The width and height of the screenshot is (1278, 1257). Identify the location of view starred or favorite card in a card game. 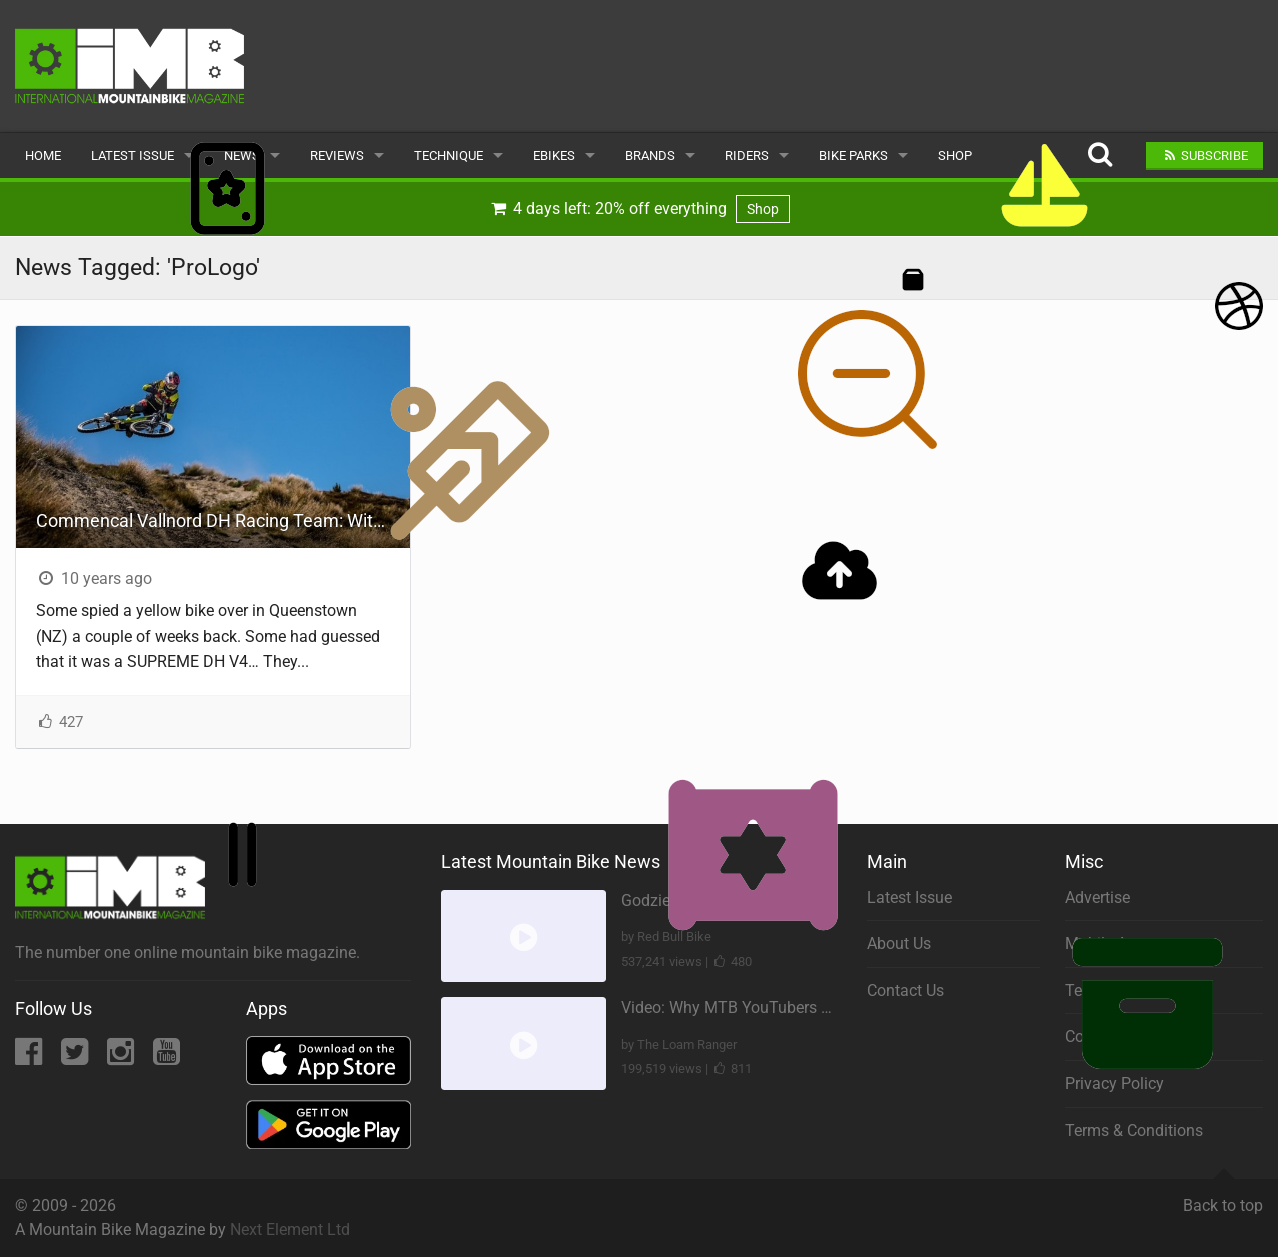
(227, 188).